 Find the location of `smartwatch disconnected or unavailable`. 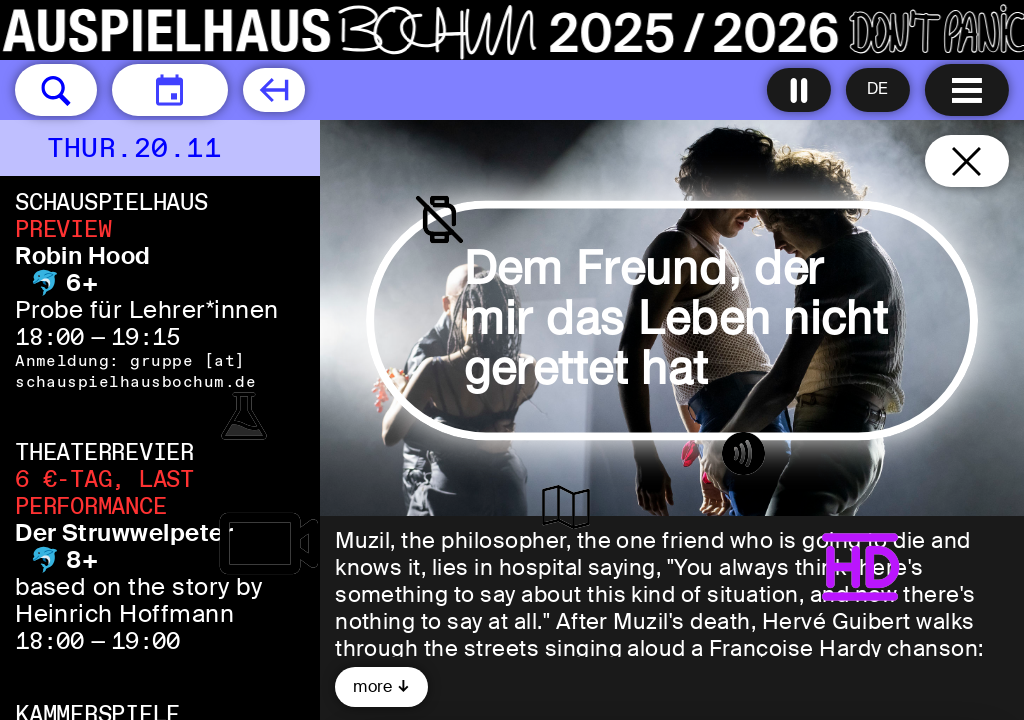

smartwatch disconnected or unavailable is located at coordinates (439, 219).